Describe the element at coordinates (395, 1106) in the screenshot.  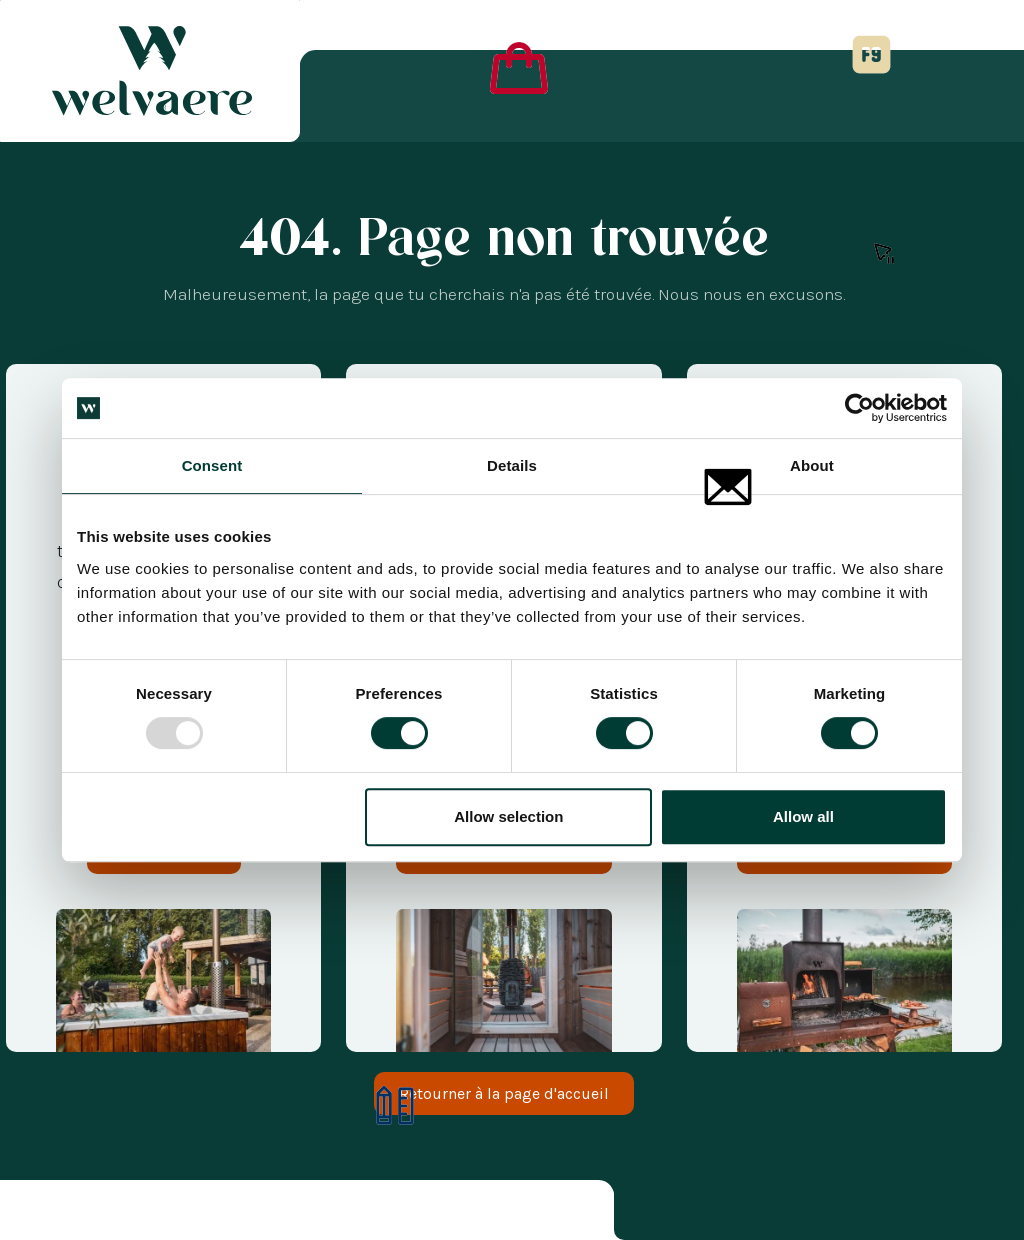
I see `access design or editing tools` at that location.